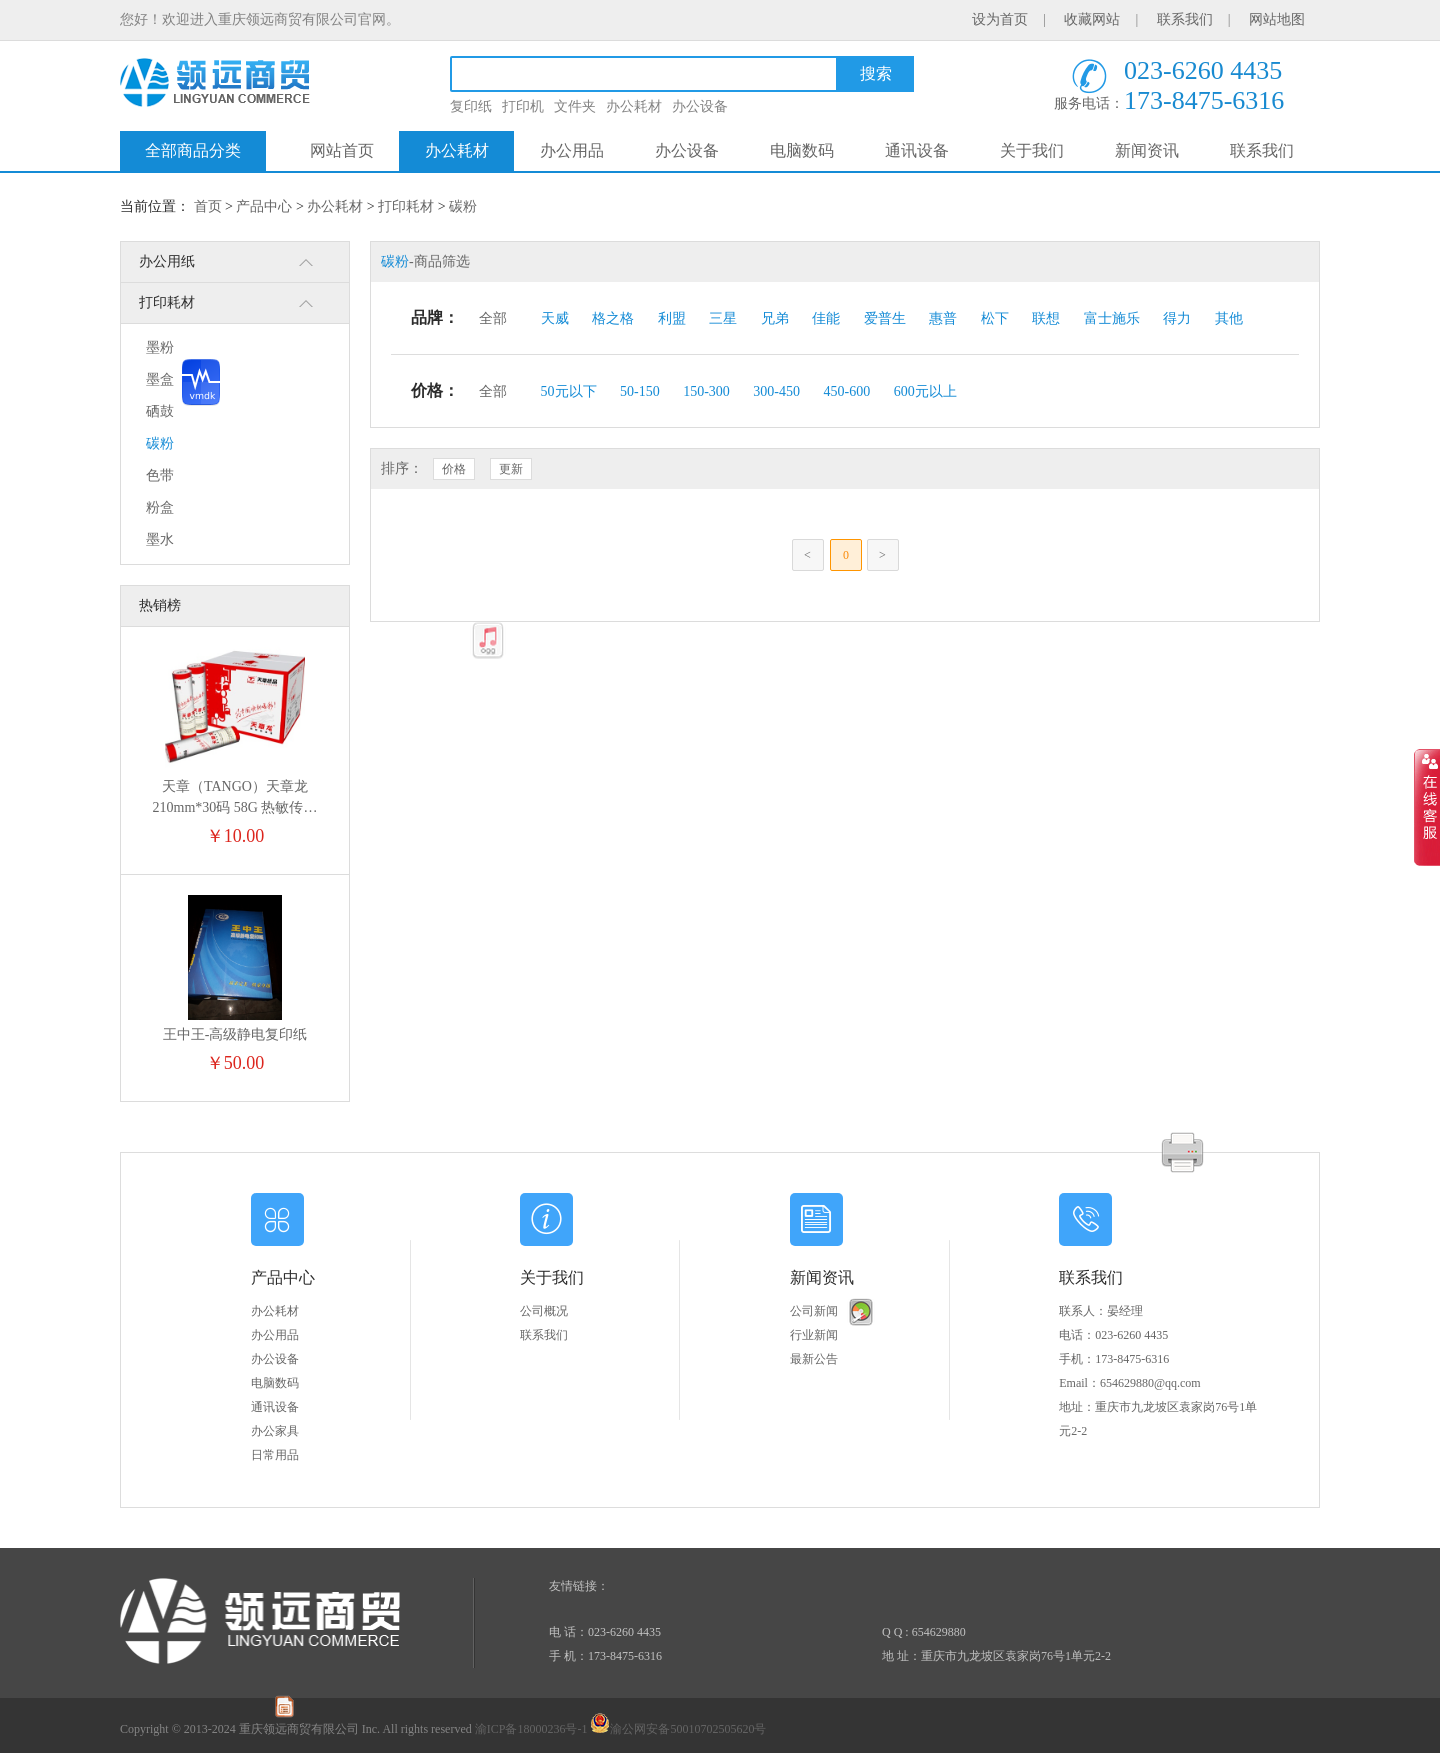  Describe the element at coordinates (861, 1312) in the screenshot. I see `open GParted disk partition editor` at that location.